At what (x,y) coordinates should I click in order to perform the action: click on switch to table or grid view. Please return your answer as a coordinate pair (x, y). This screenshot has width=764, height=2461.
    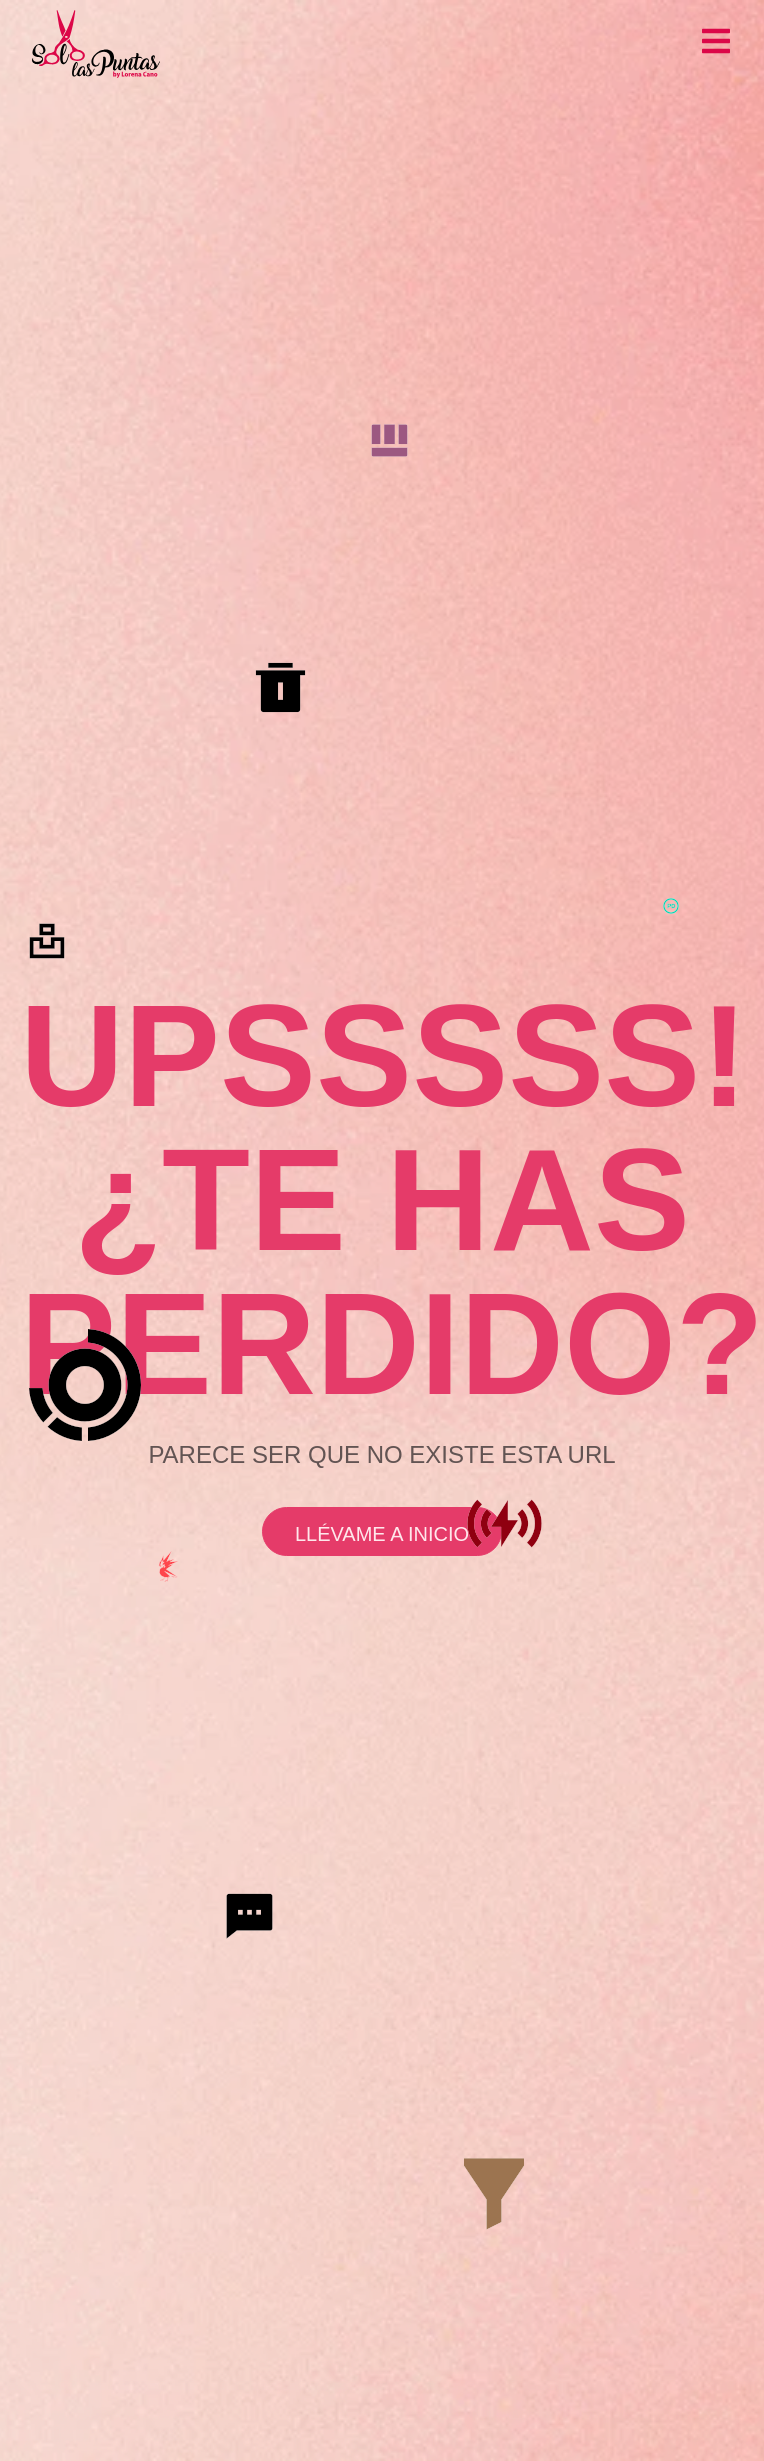
    Looking at the image, I should click on (389, 440).